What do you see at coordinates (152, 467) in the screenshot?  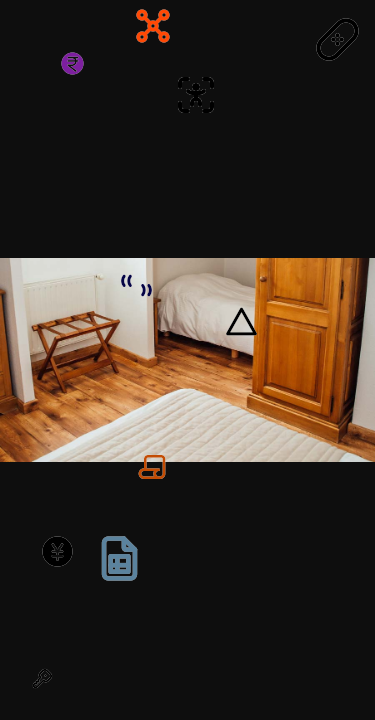 I see `view or edit scripts` at bounding box center [152, 467].